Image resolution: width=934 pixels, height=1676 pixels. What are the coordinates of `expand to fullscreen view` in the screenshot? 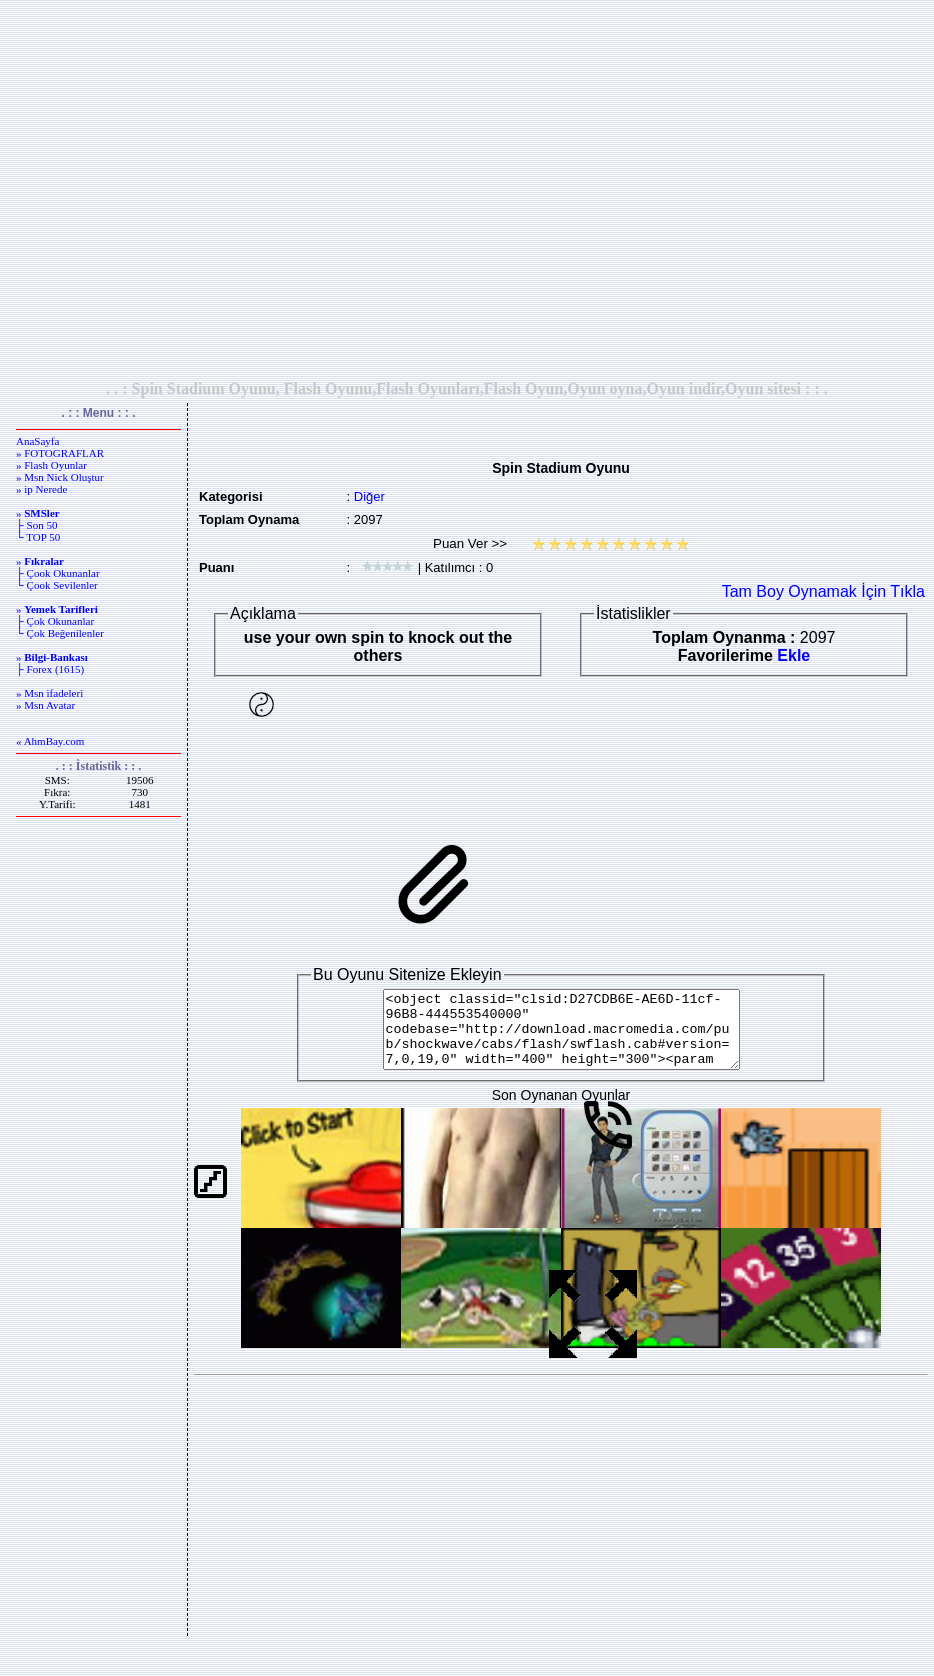 It's located at (593, 1314).